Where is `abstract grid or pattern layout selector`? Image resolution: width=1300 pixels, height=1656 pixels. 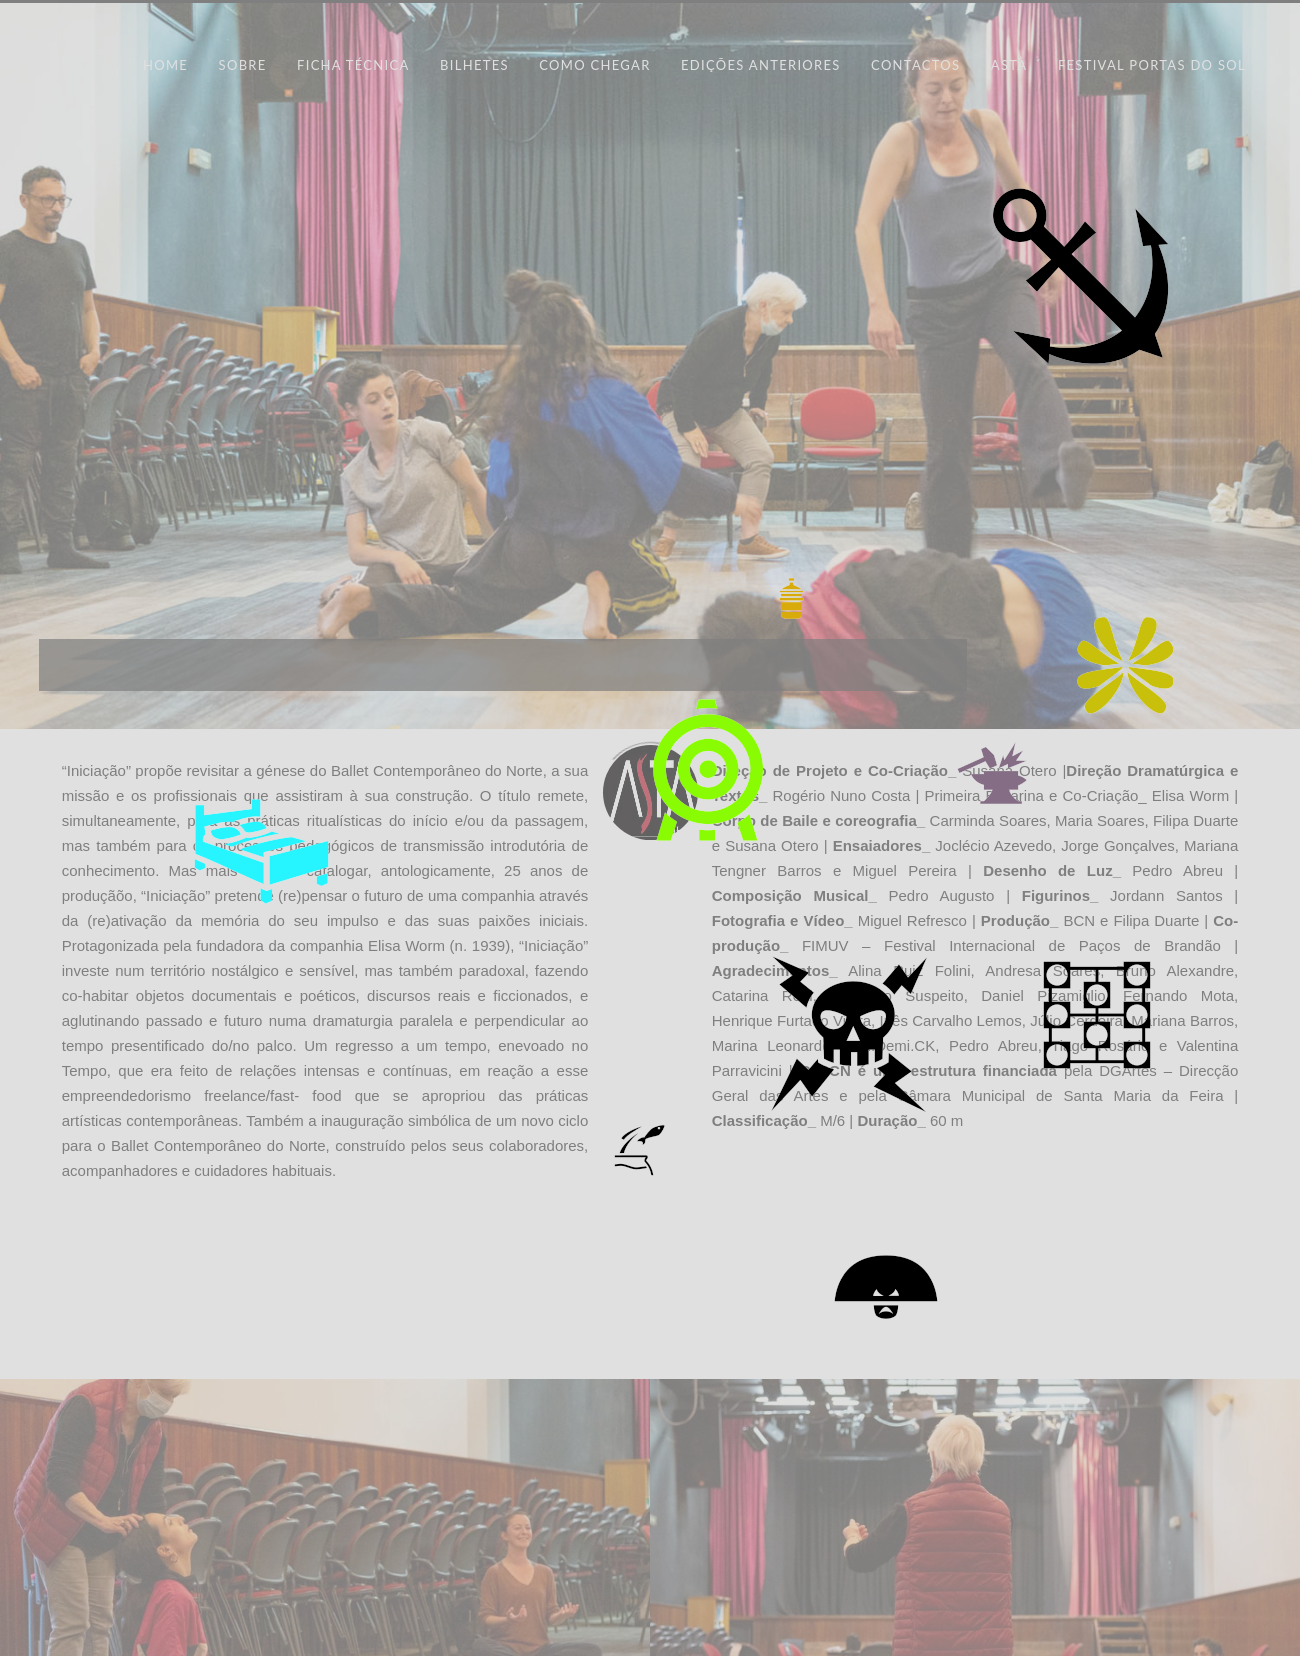
abstract grid or pattern layout selector is located at coordinates (1097, 1015).